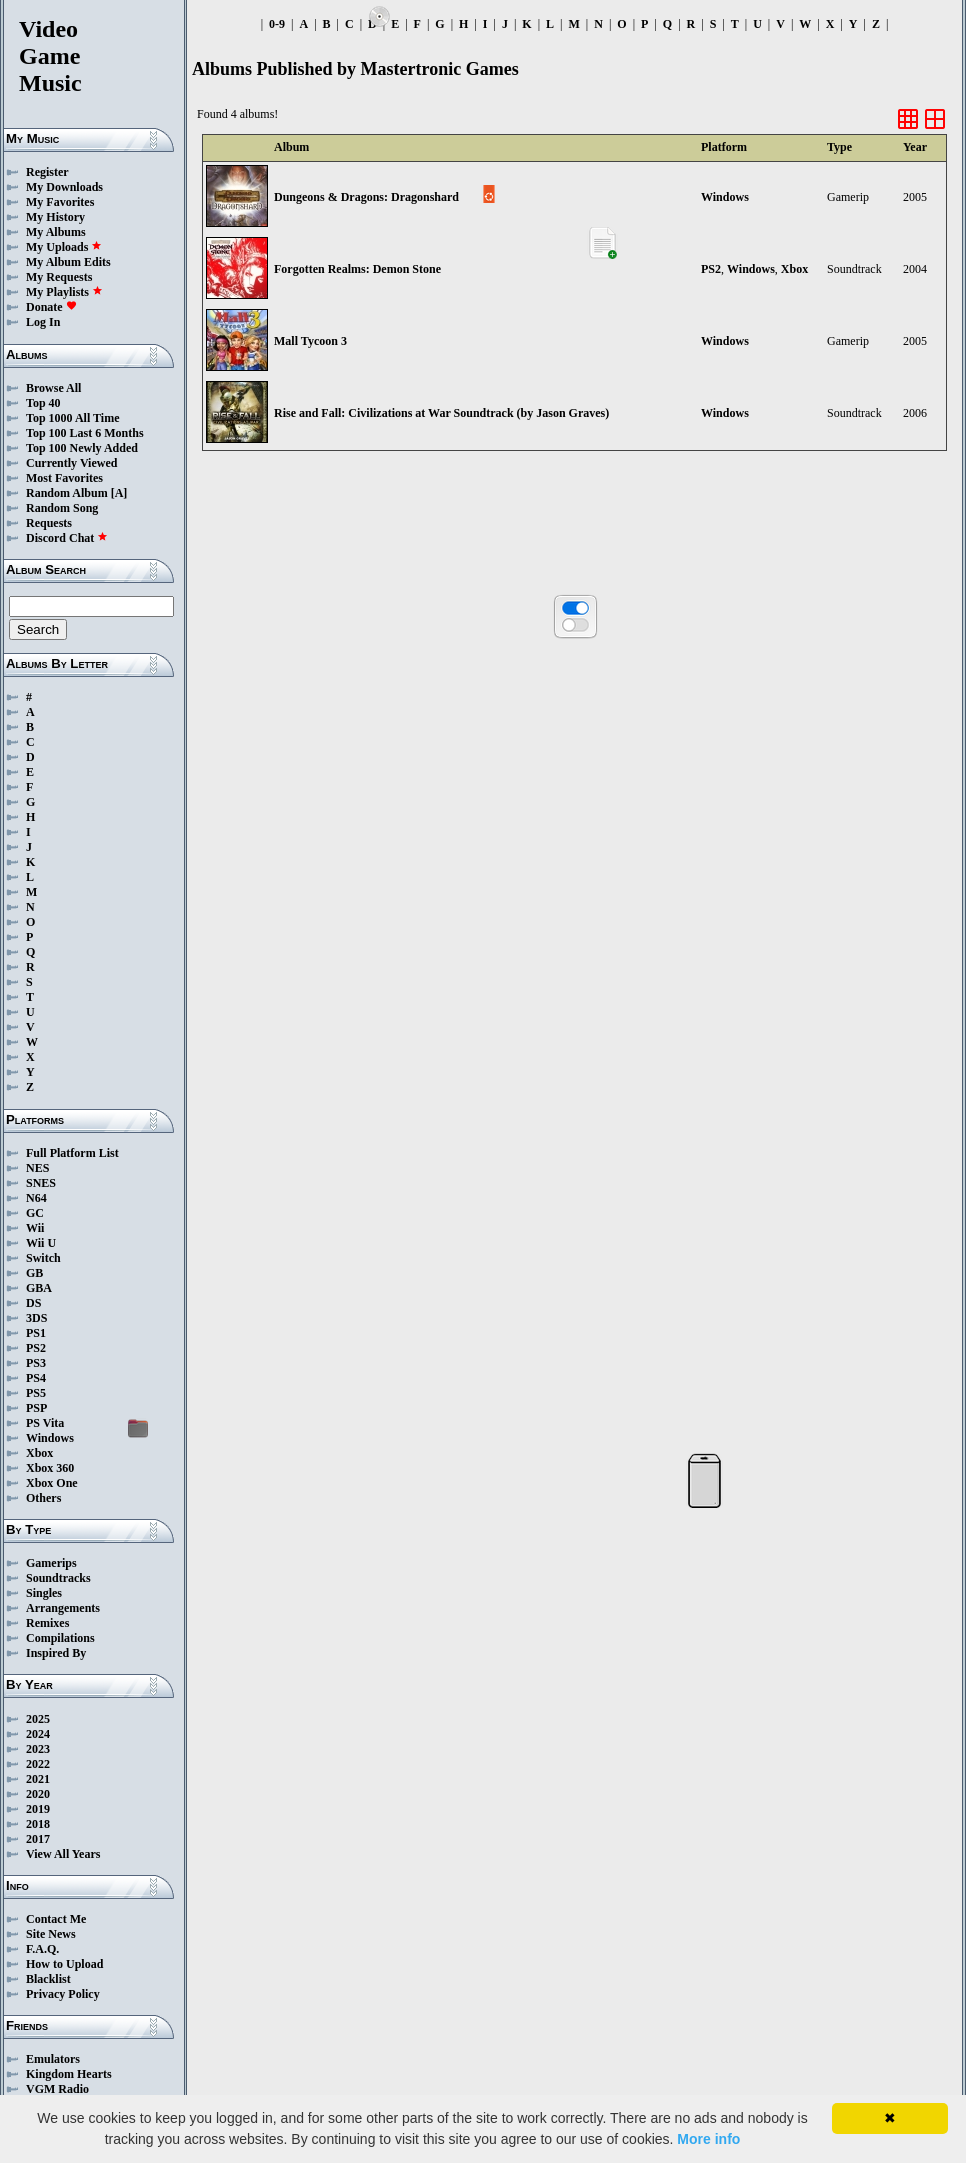 The height and width of the screenshot is (2163, 966). I want to click on open the ubuntu application menu, so click(489, 194).